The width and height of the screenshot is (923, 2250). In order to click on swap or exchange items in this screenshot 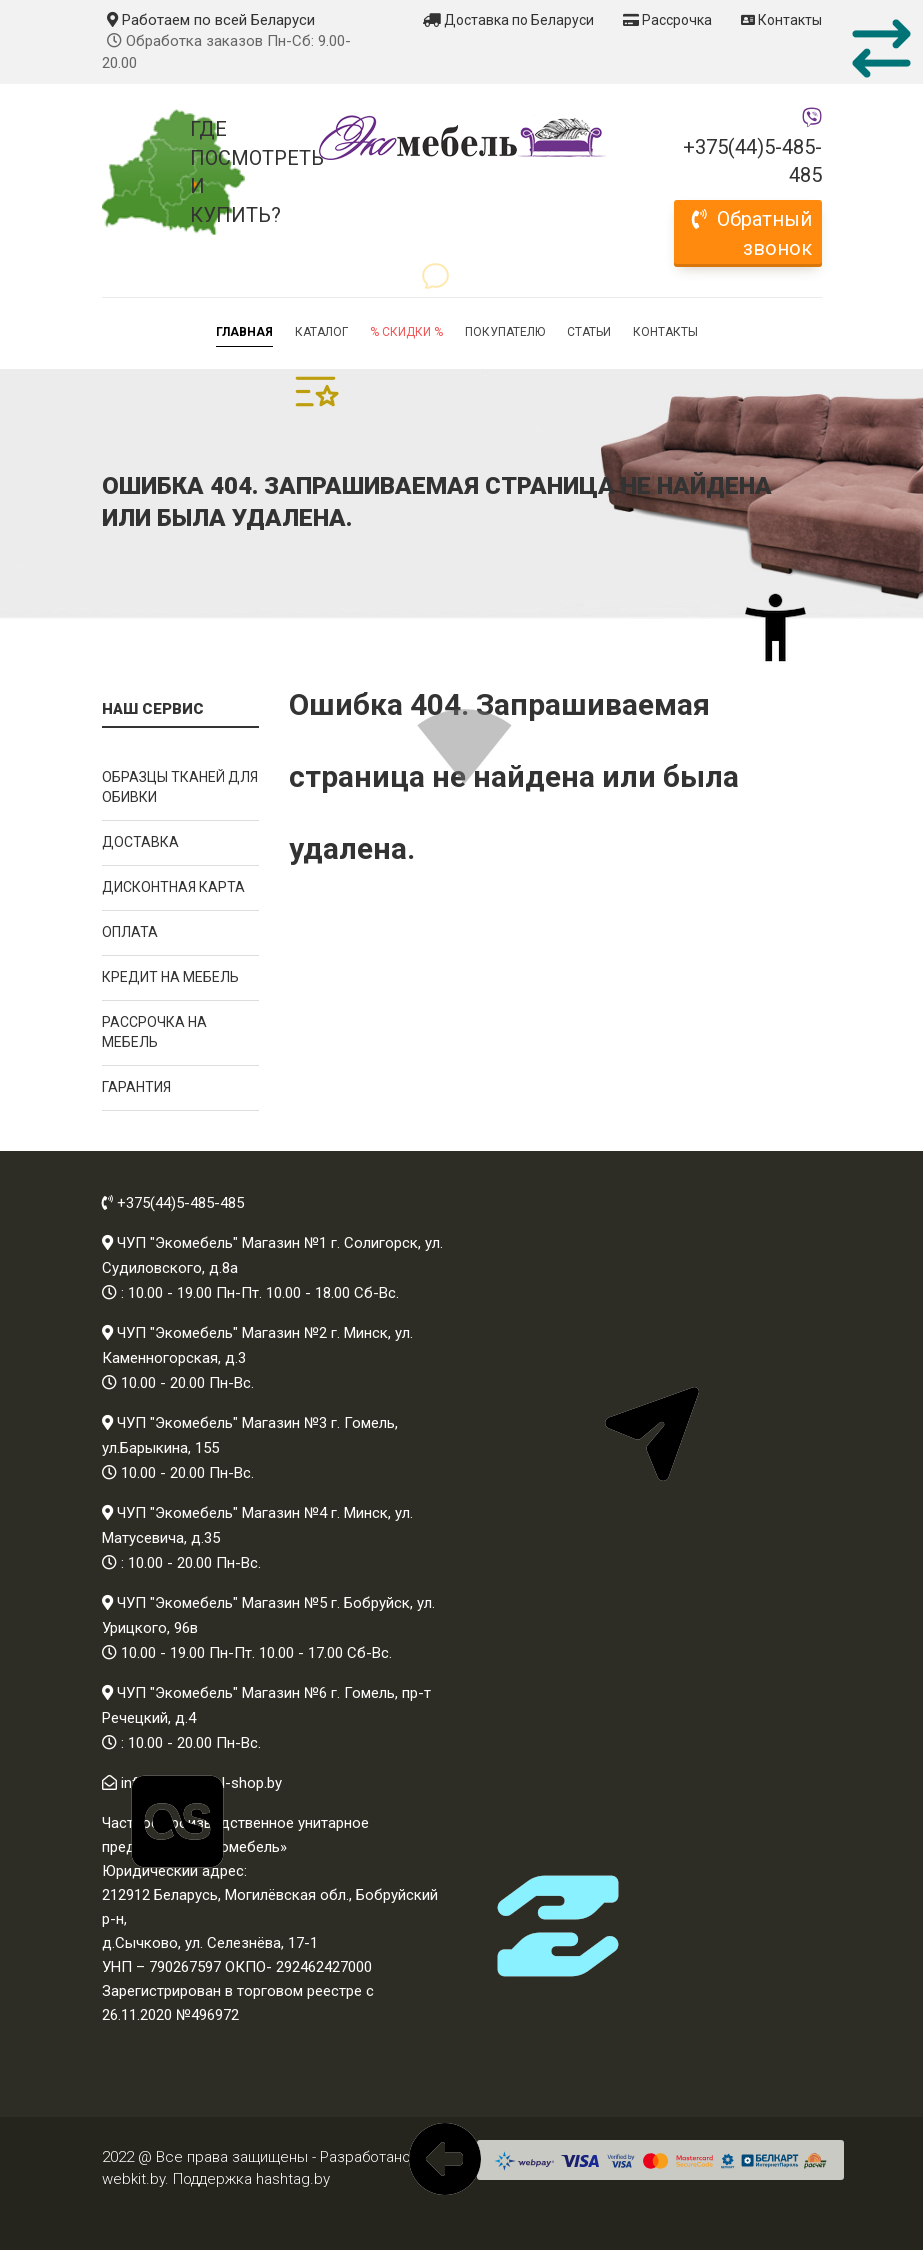, I will do `click(881, 48)`.